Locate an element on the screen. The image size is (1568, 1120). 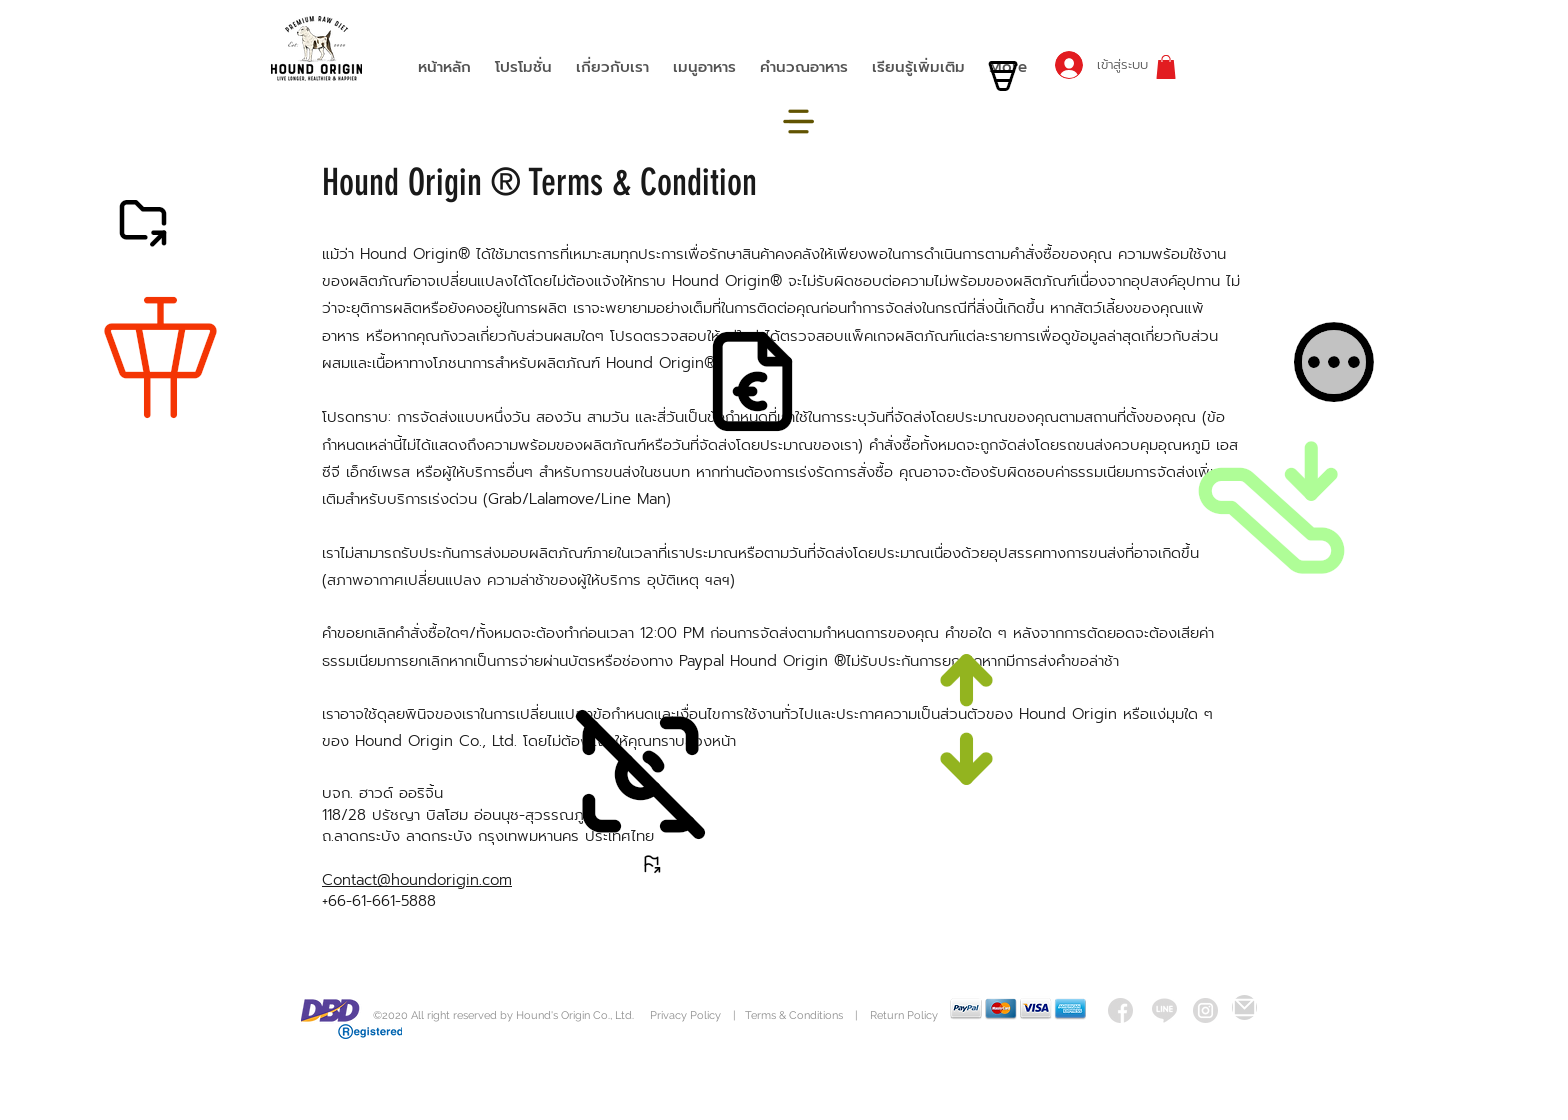
drag to reorder items vertically is located at coordinates (966, 719).